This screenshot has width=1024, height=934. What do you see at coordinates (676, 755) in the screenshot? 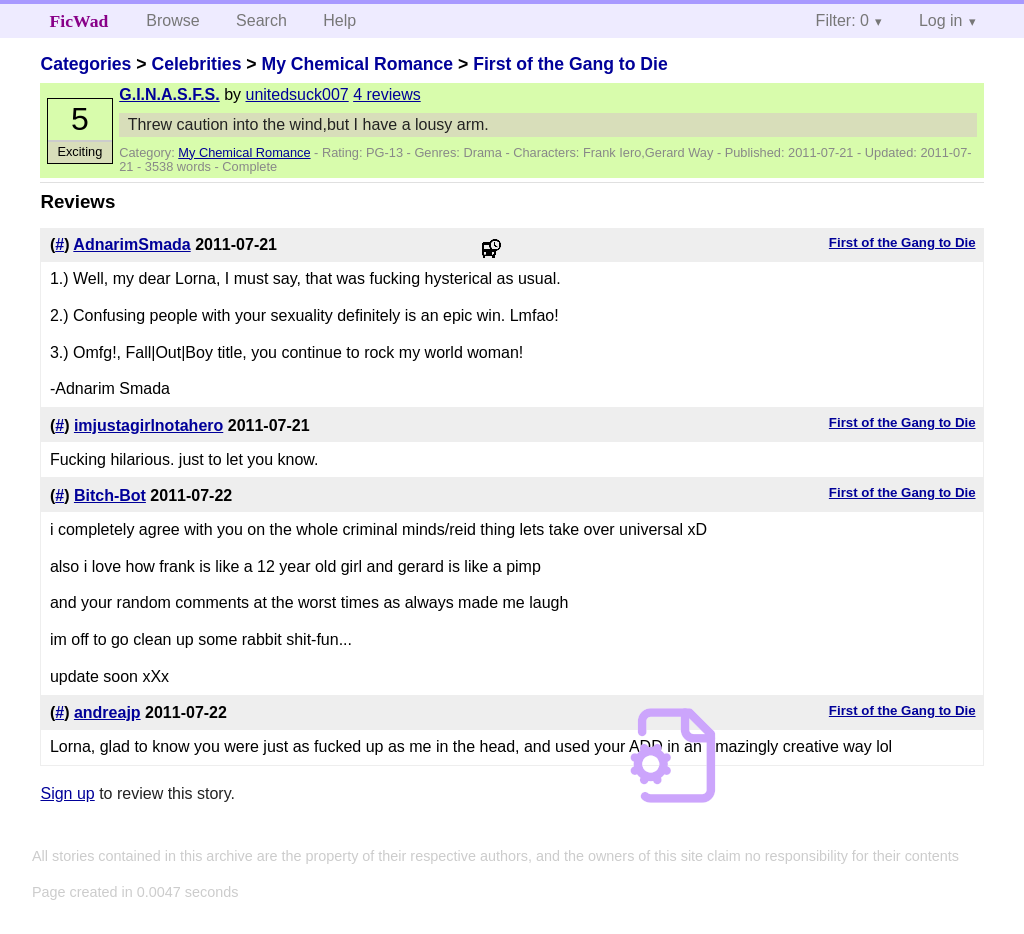
I see `access file settings or configuration` at bounding box center [676, 755].